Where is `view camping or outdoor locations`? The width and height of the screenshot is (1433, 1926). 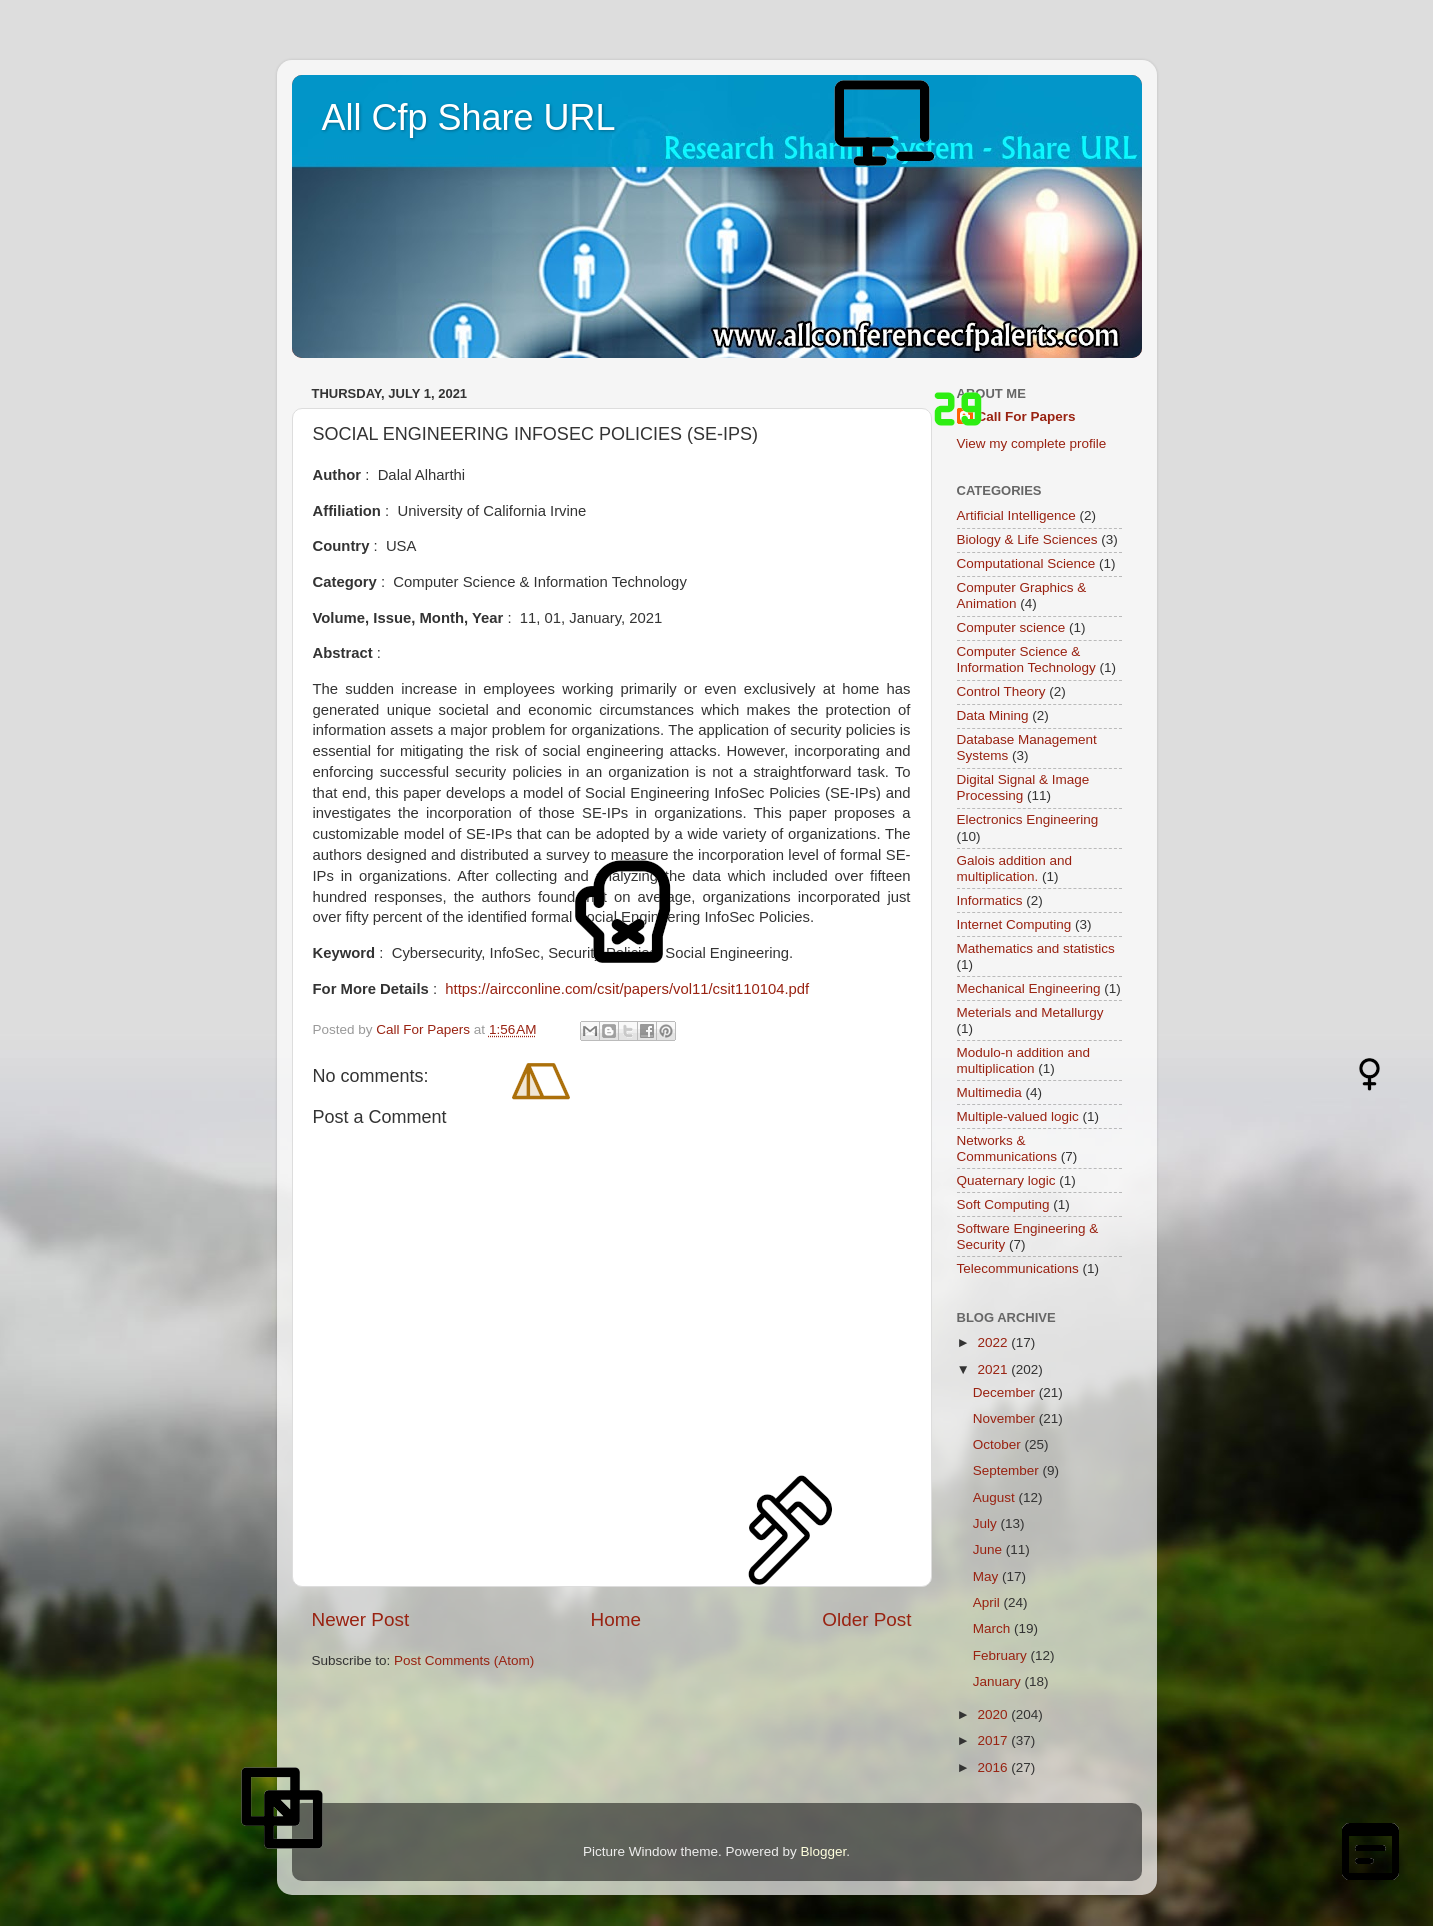
view camping or outdoor locations is located at coordinates (541, 1083).